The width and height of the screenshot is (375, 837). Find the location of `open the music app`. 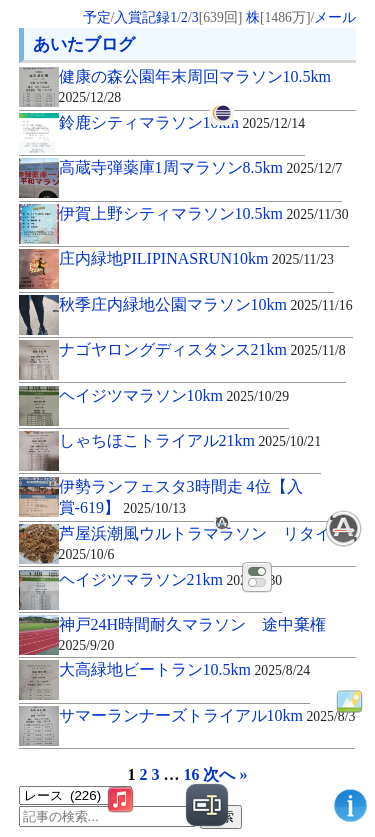

open the music app is located at coordinates (120, 799).